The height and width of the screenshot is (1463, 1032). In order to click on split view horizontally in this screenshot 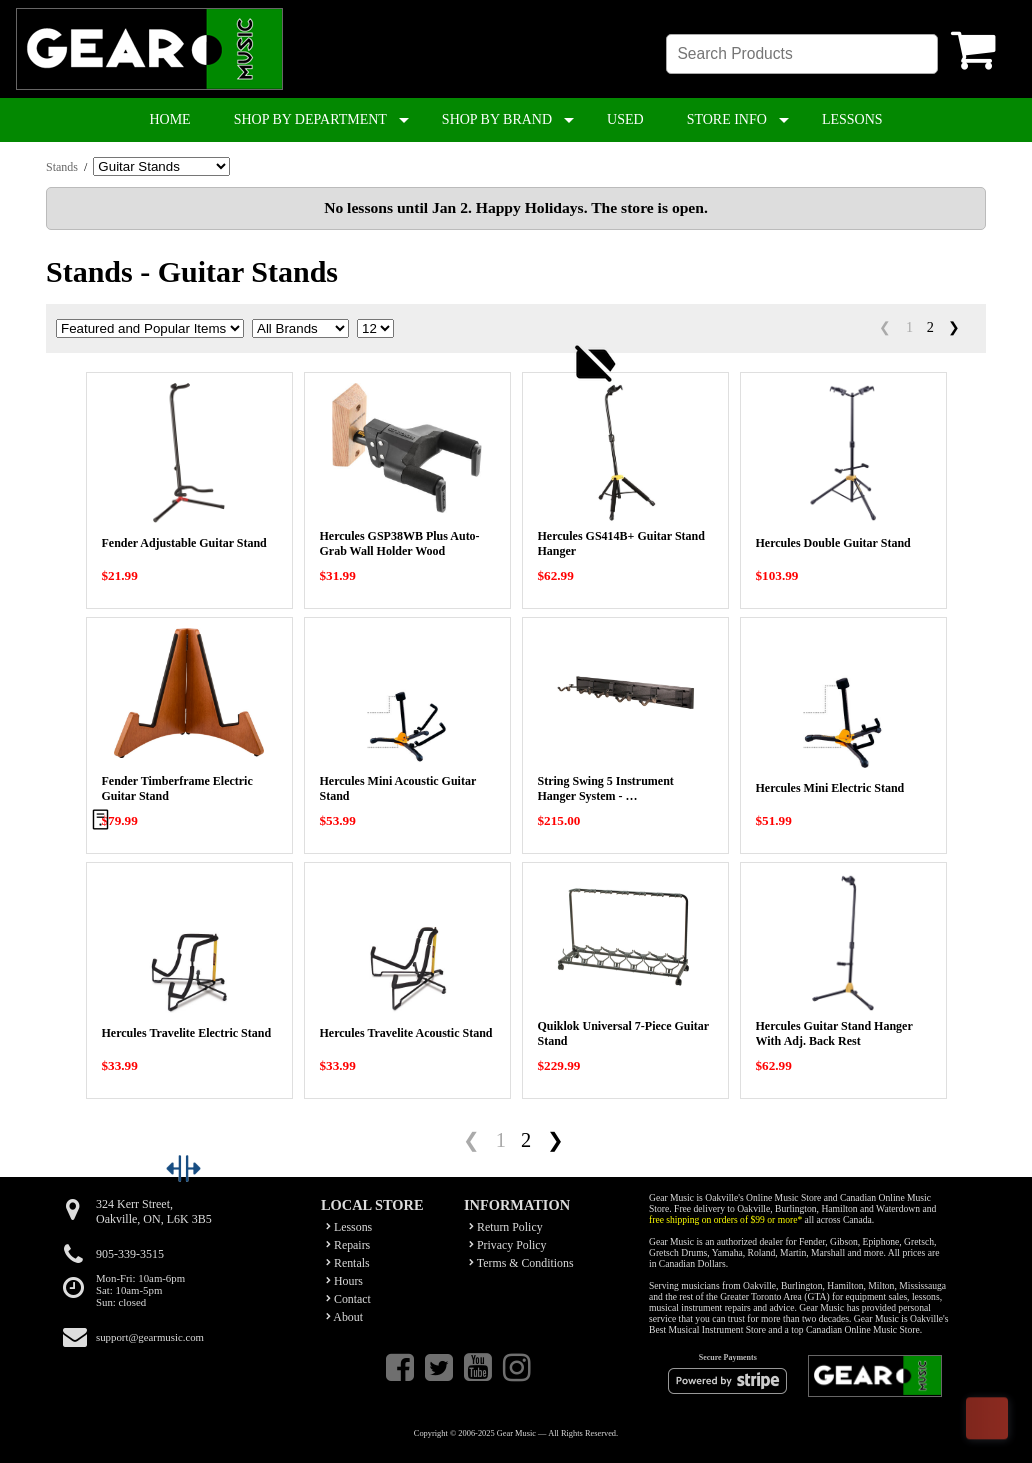, I will do `click(183, 1168)`.